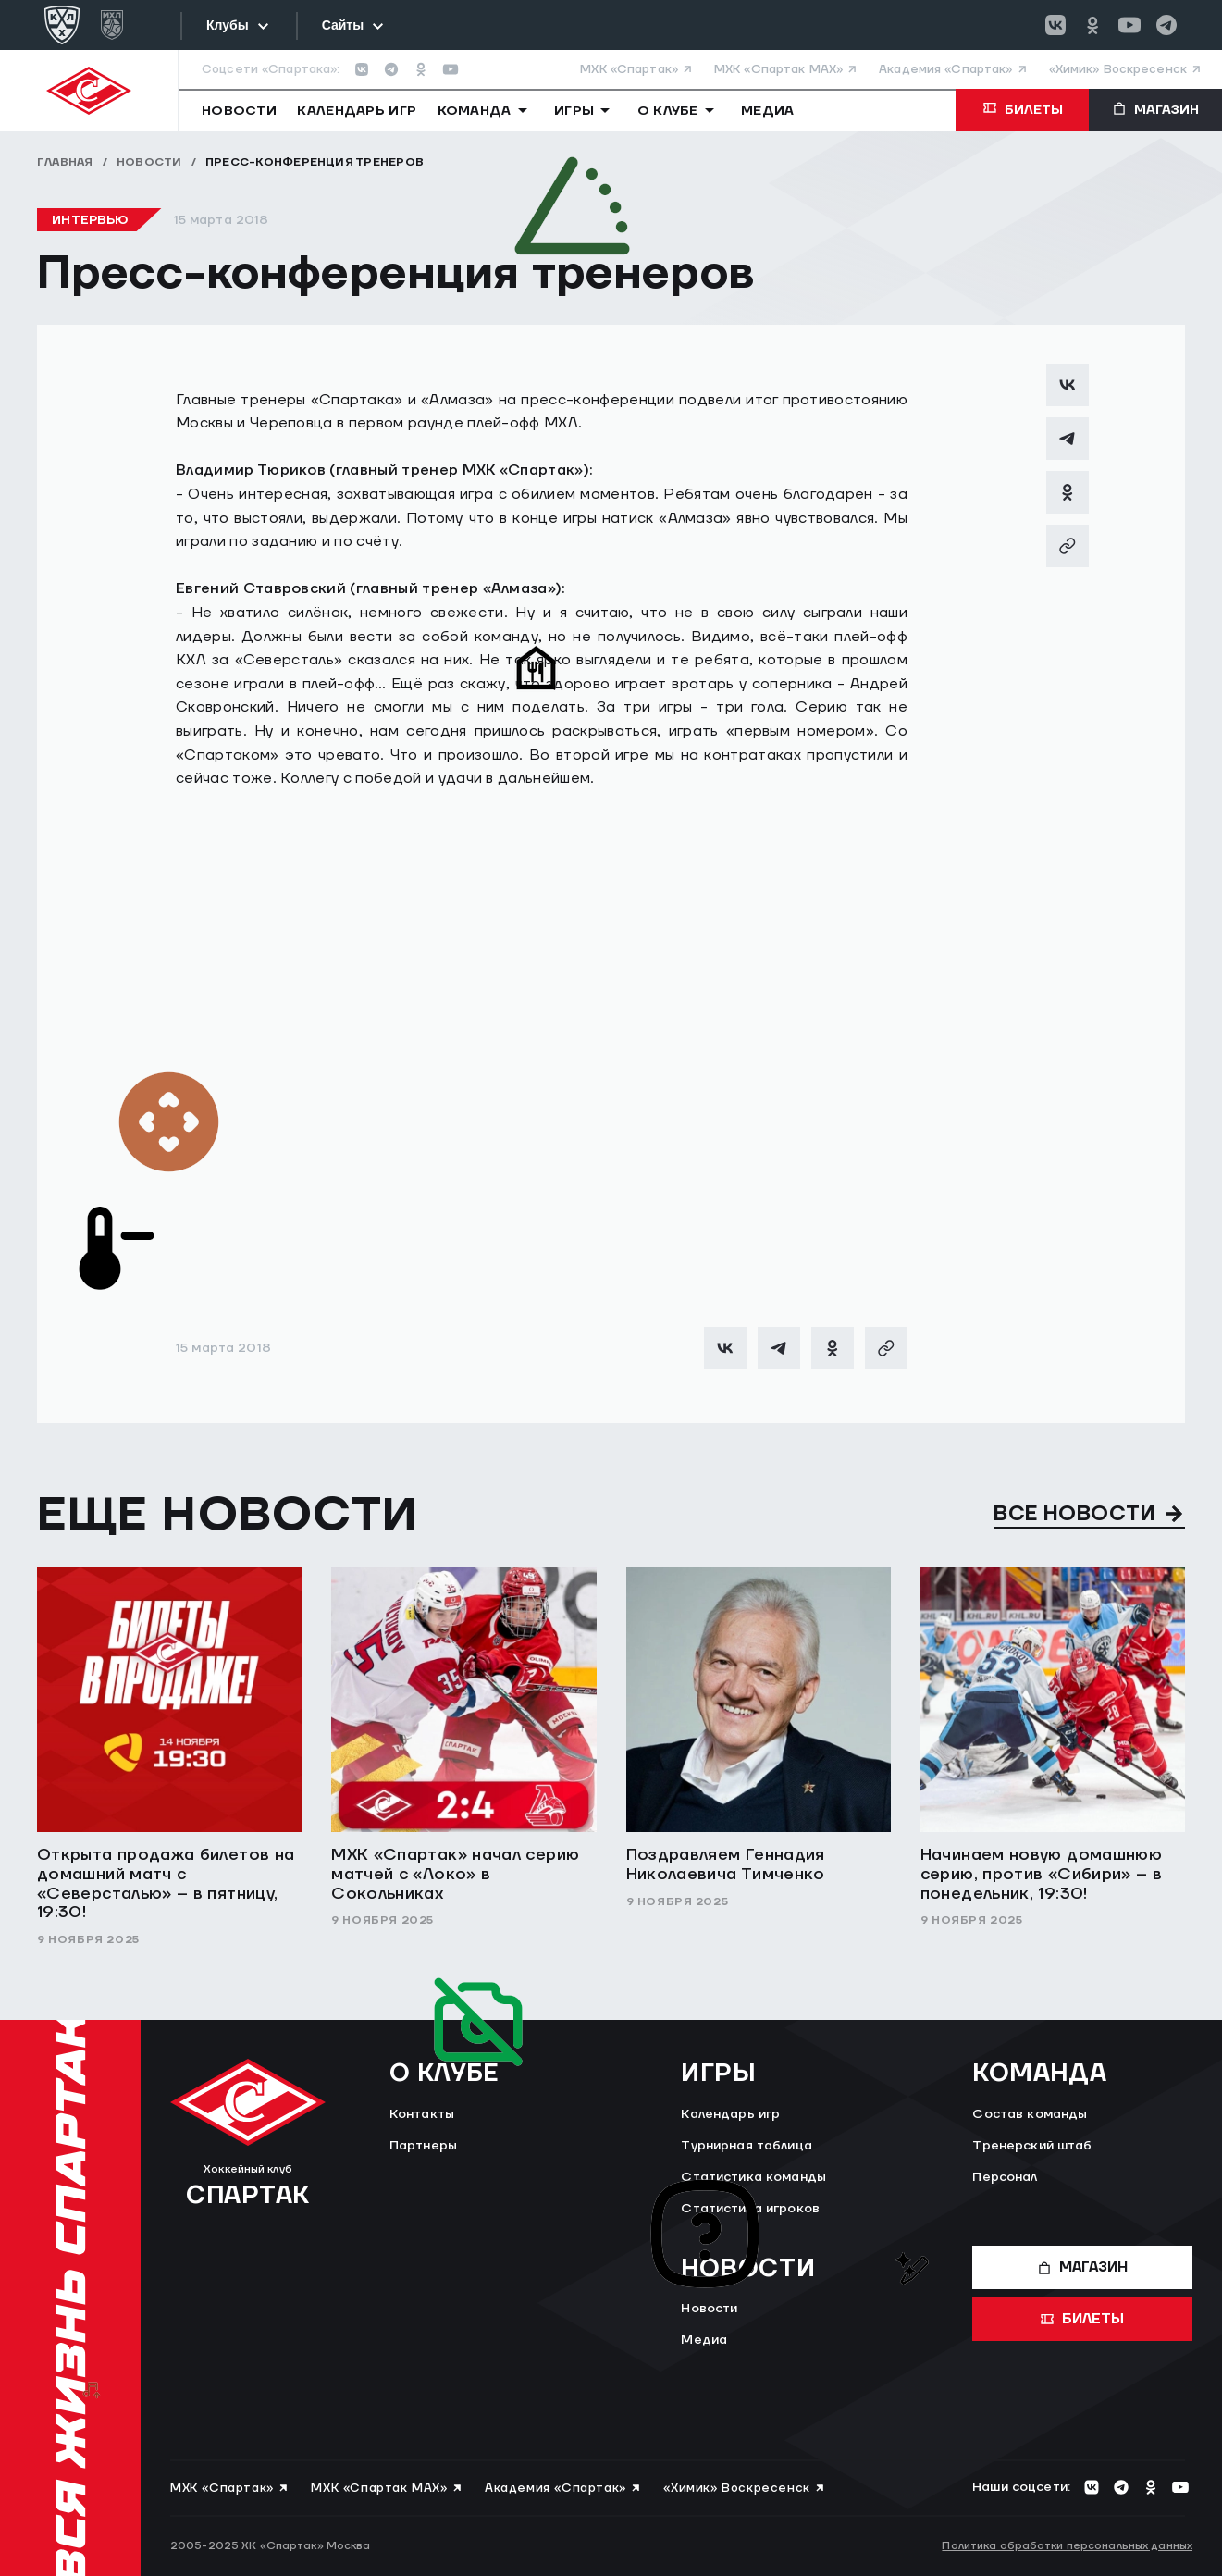 The image size is (1222, 2576). Describe the element at coordinates (478, 2022) in the screenshot. I see `camera is disabled or turned off` at that location.